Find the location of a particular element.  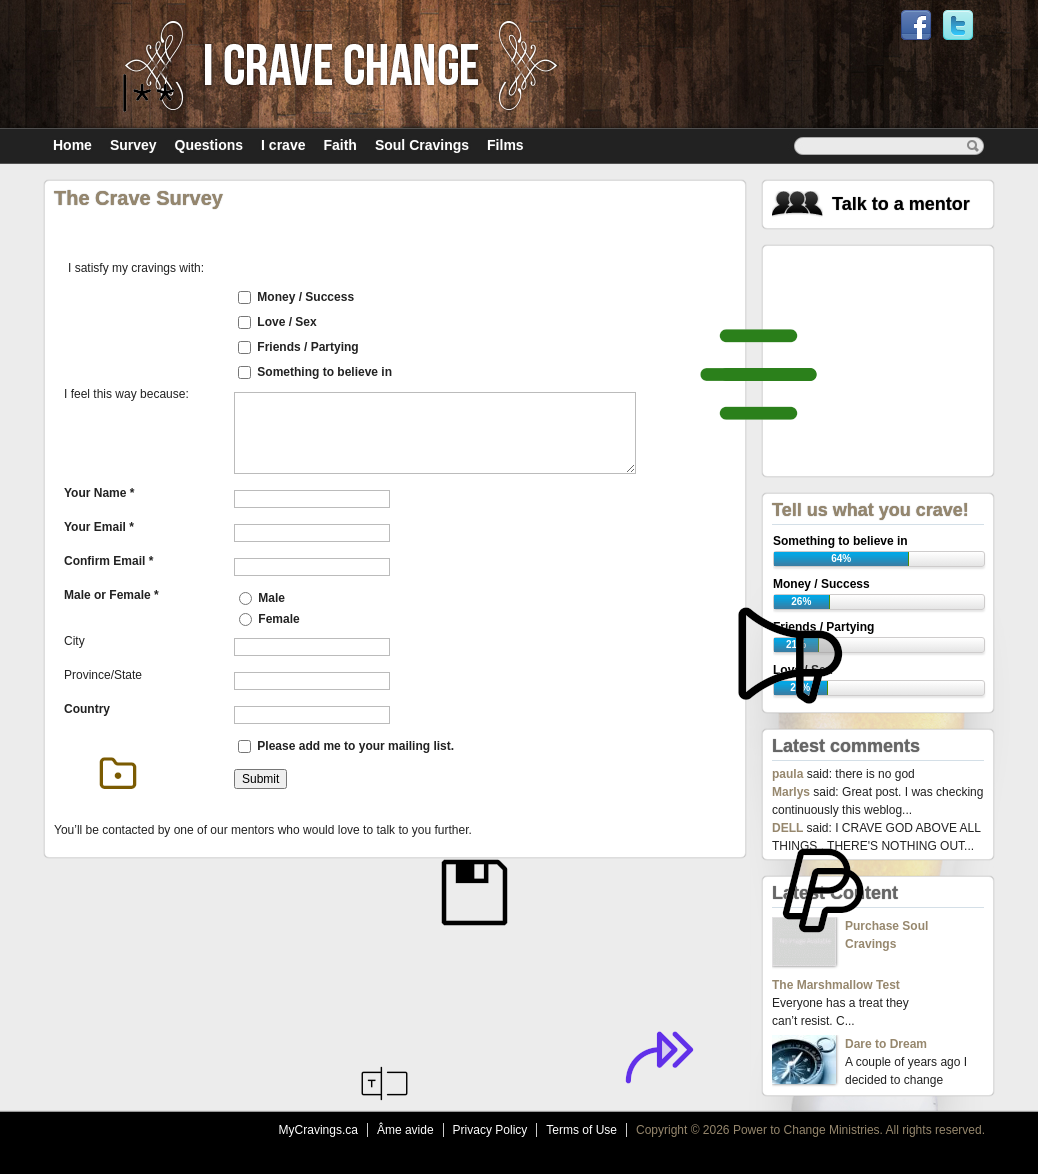

make an announcement is located at coordinates (784, 657).